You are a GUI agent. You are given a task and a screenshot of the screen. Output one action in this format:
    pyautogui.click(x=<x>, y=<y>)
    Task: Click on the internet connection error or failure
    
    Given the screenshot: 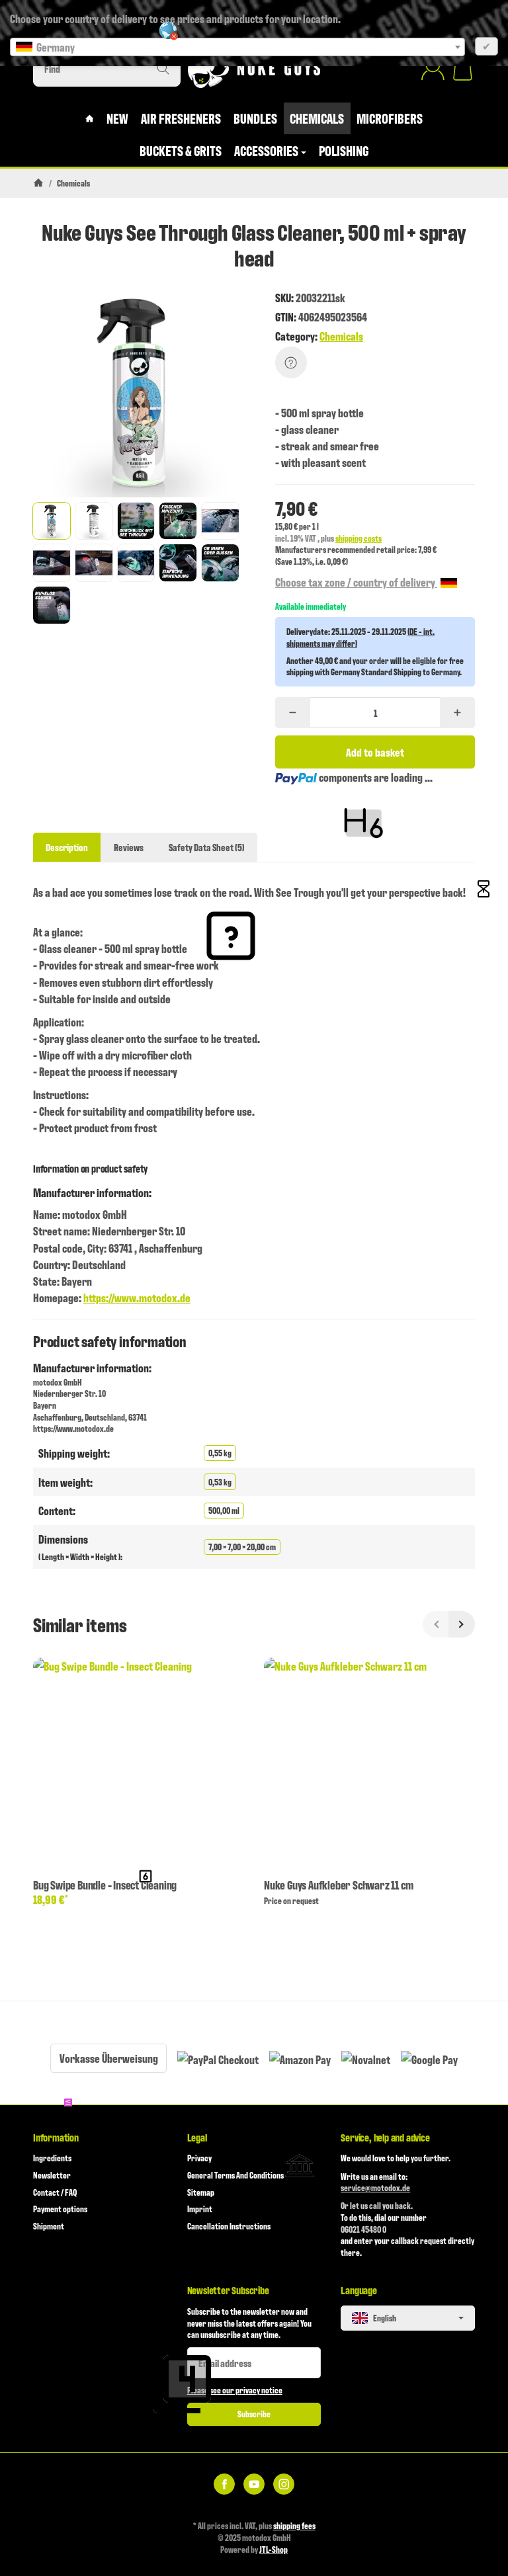 What is the action you would take?
    pyautogui.click(x=168, y=30)
    